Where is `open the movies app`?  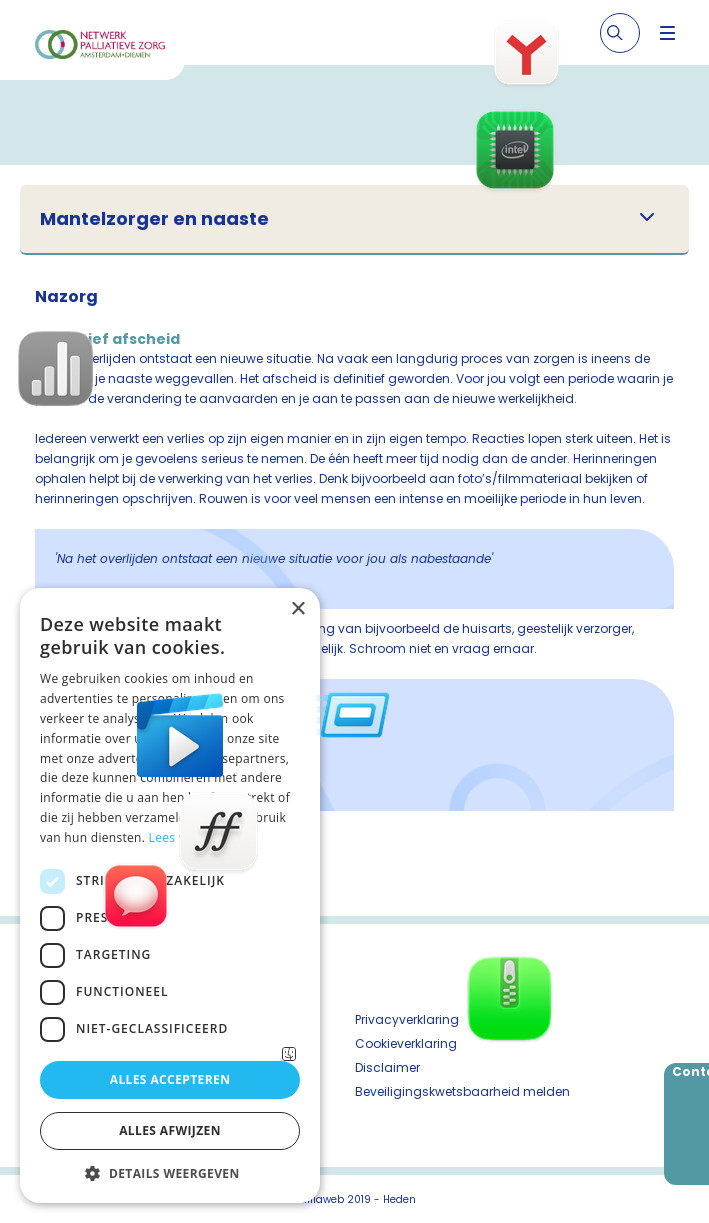 open the movies app is located at coordinates (180, 734).